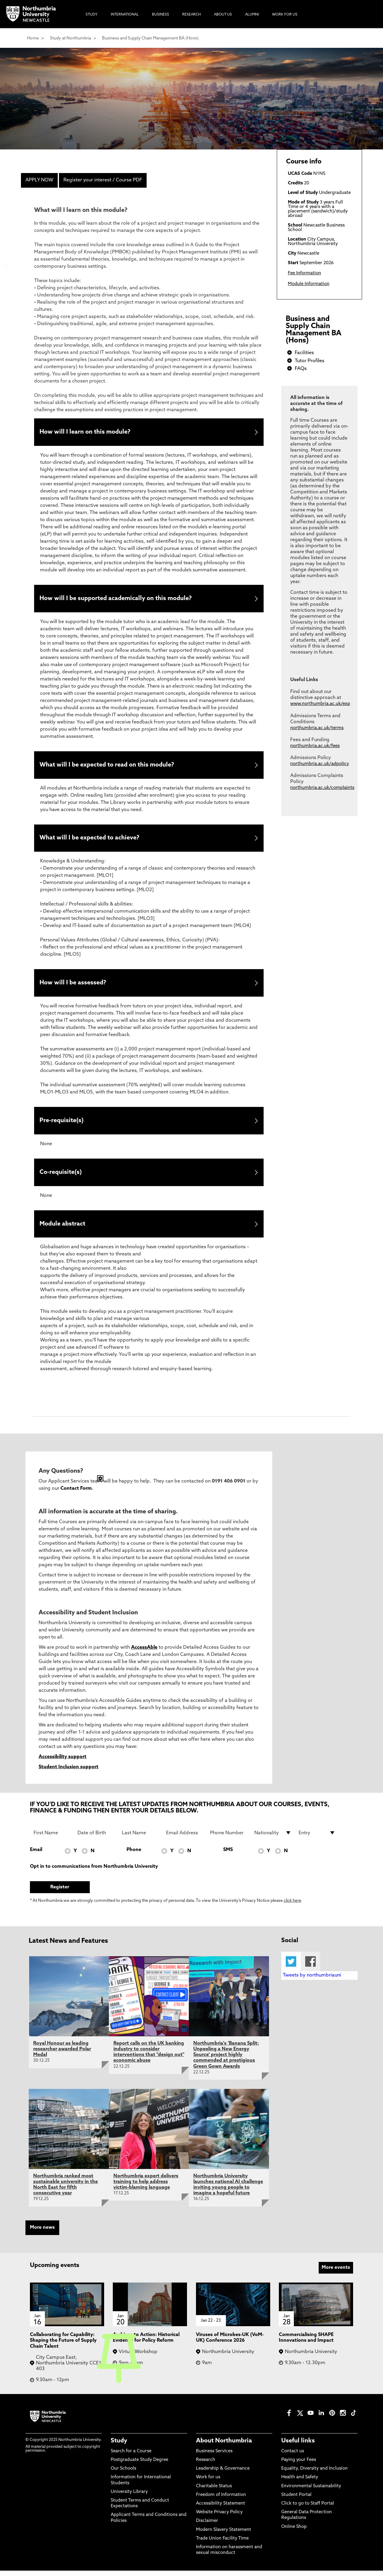  What do you see at coordinates (100, 1478) in the screenshot?
I see `access application settings` at bounding box center [100, 1478].